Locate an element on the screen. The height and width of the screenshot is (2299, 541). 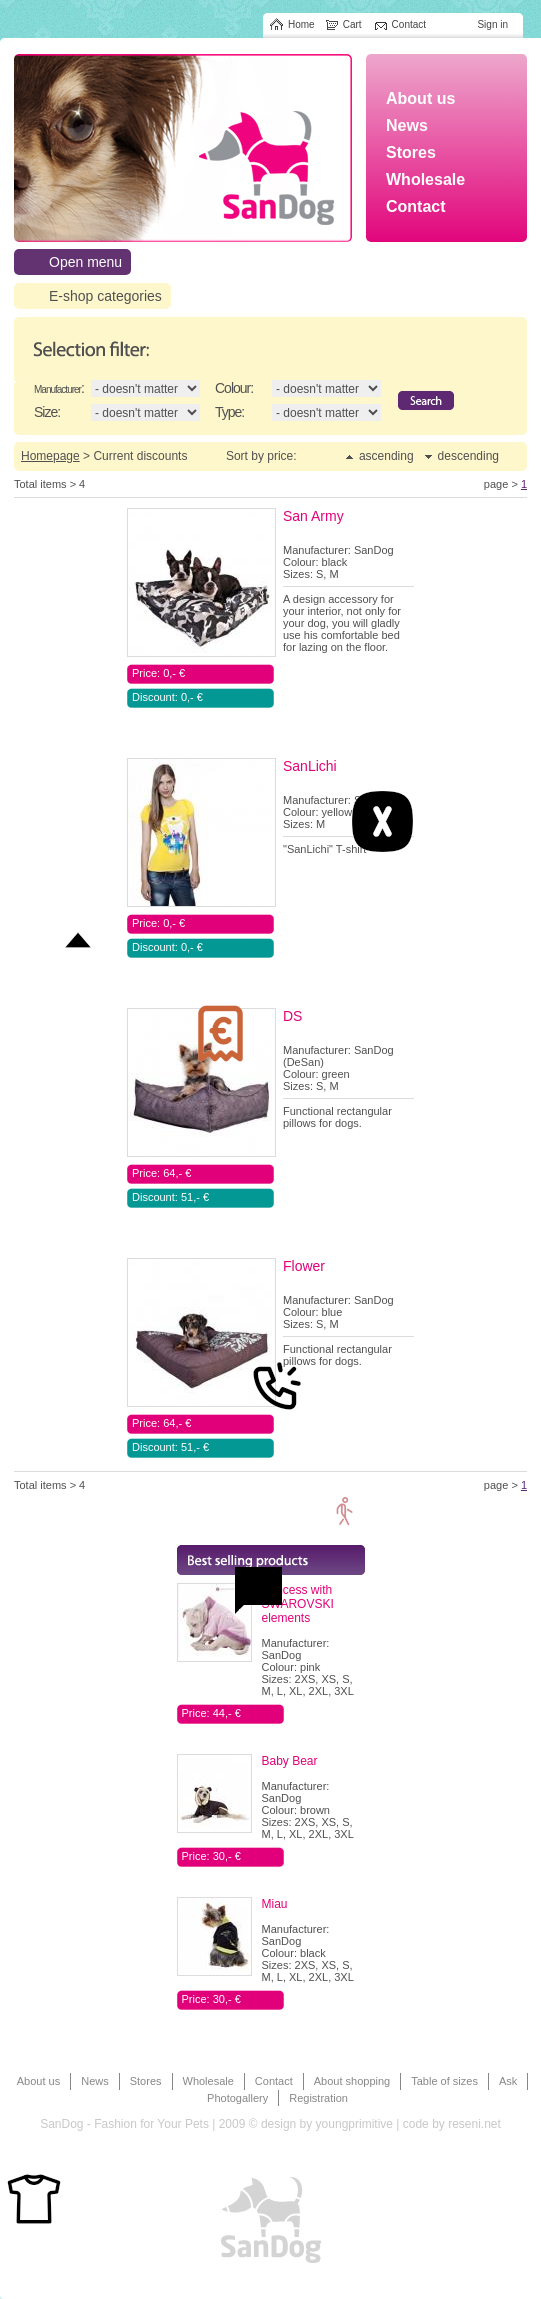
view euro transaction receipt is located at coordinates (220, 1033).